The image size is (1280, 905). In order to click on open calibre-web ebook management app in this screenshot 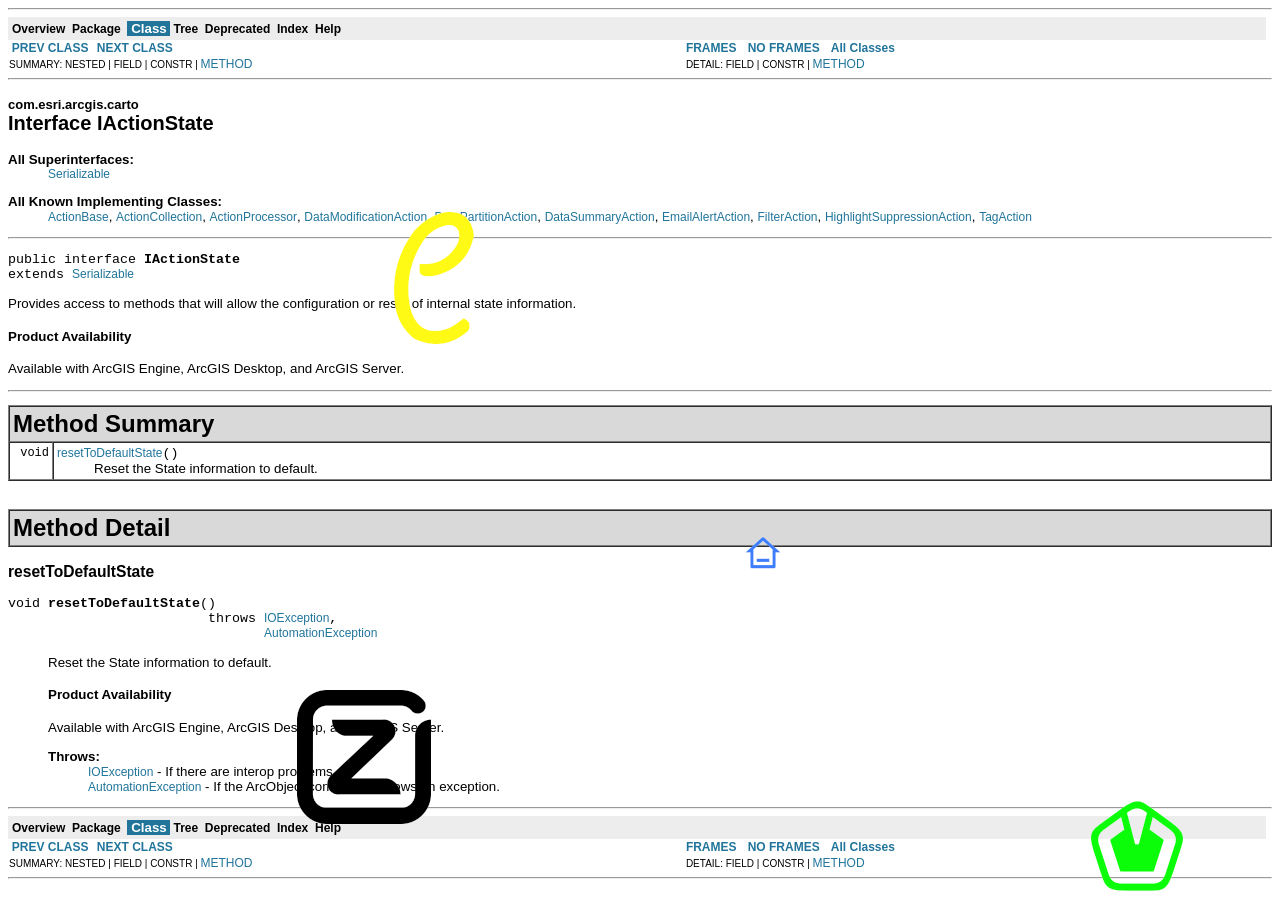, I will do `click(434, 278)`.